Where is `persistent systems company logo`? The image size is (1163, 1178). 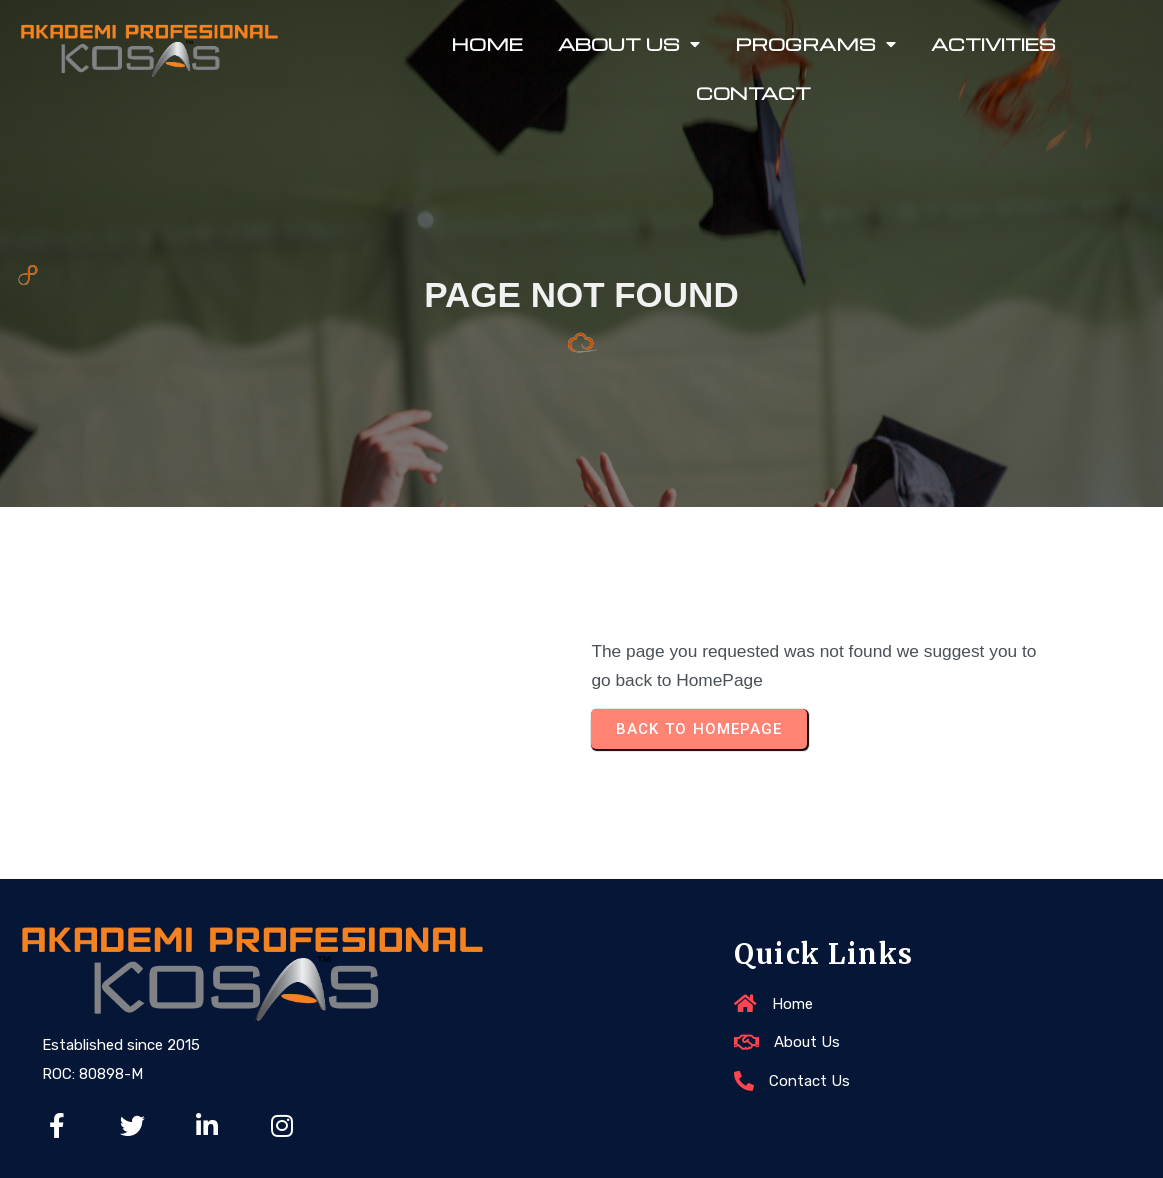 persistent systems company logo is located at coordinates (28, 275).